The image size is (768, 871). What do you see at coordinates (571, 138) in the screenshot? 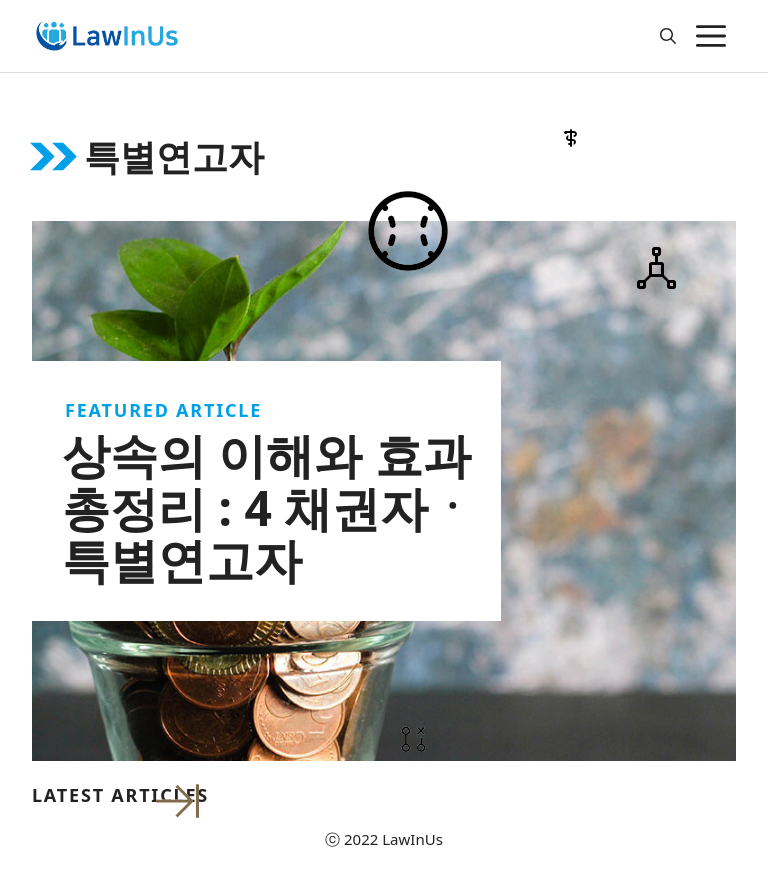
I see `access medical or healthcare services` at bounding box center [571, 138].